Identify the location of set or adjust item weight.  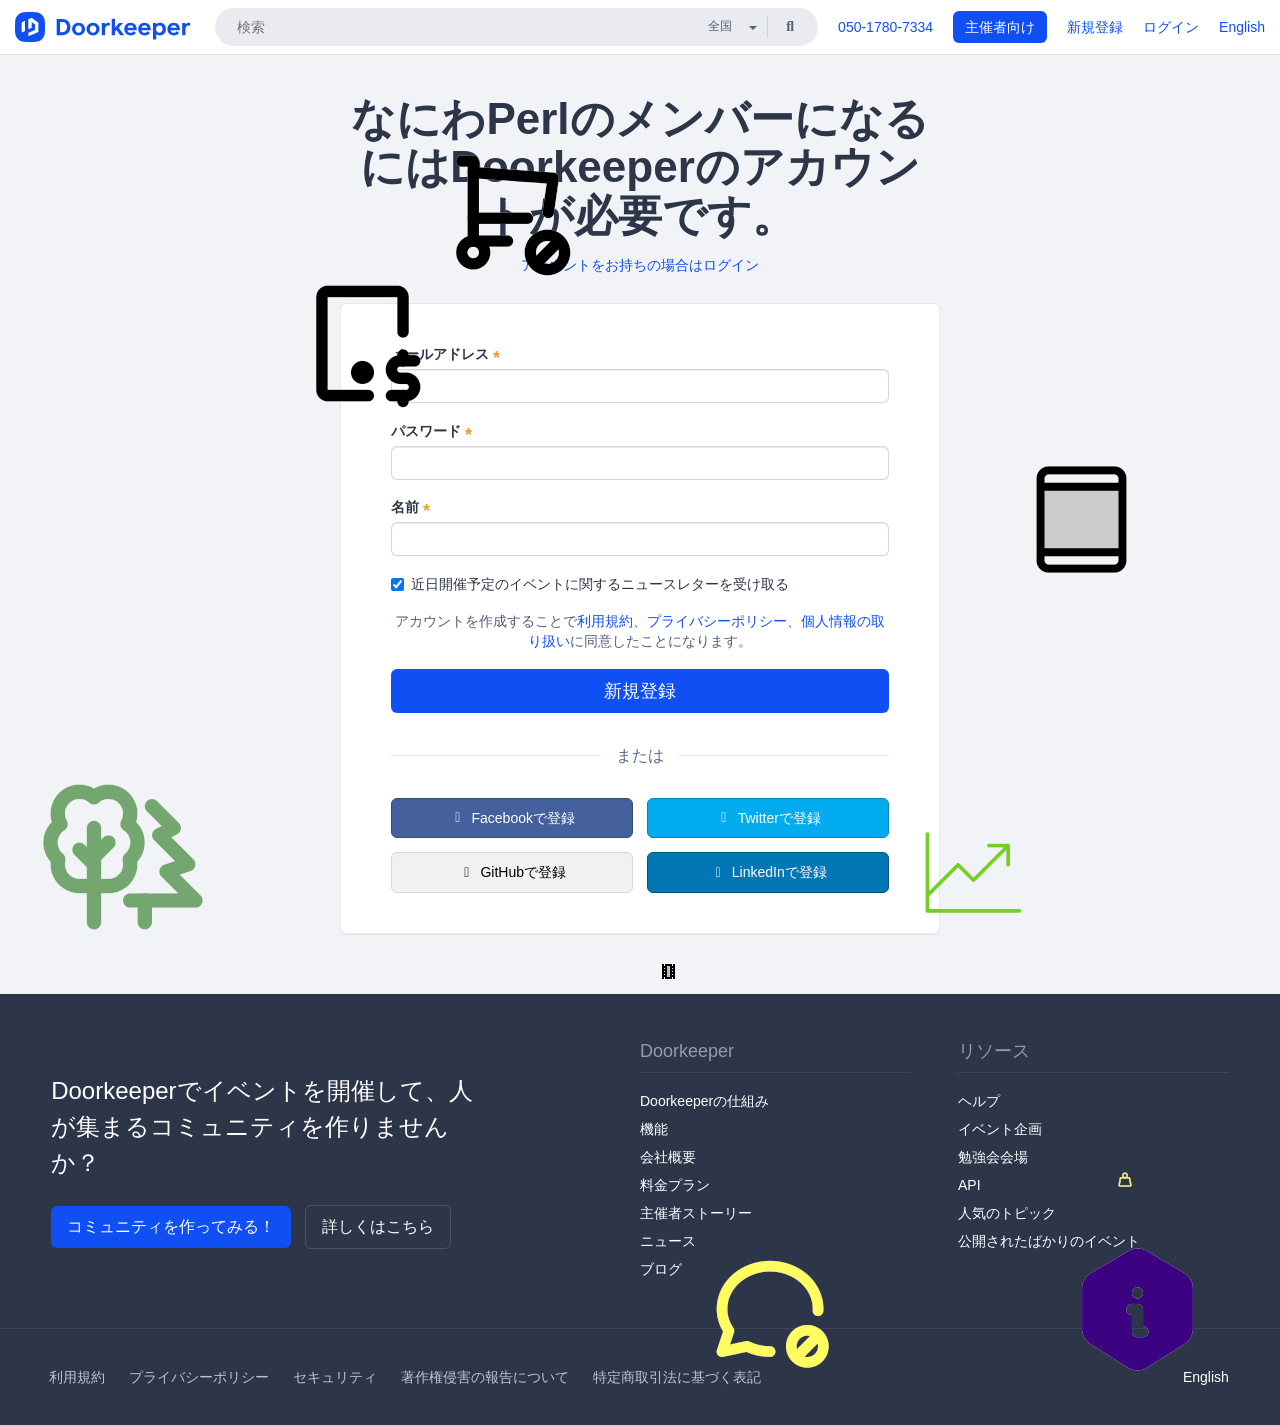
(1125, 1180).